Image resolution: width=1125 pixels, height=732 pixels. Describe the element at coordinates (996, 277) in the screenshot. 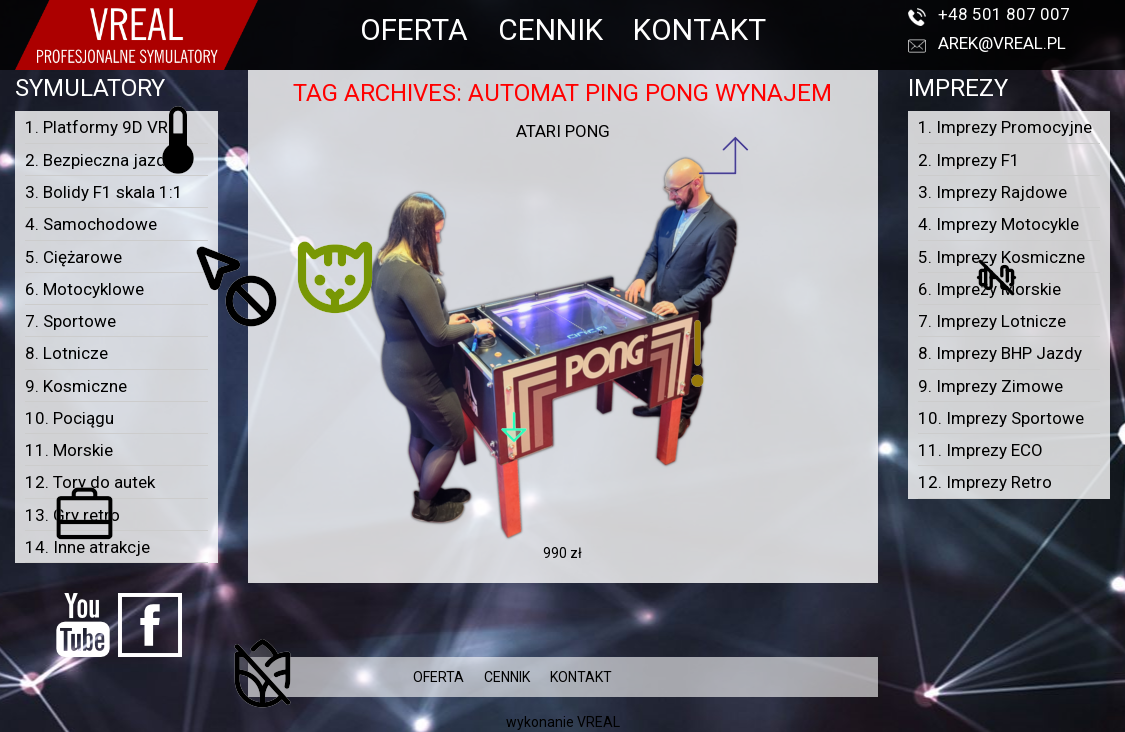

I see `disable workout tracking` at that location.